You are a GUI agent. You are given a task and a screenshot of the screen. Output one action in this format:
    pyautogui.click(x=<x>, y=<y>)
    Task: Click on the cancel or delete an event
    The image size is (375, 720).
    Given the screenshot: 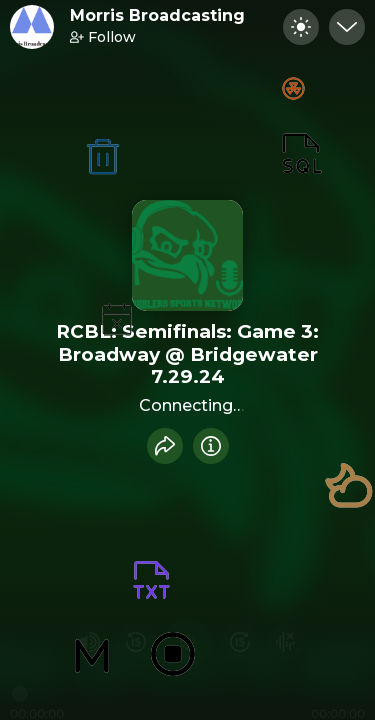 What is the action you would take?
    pyautogui.click(x=117, y=320)
    